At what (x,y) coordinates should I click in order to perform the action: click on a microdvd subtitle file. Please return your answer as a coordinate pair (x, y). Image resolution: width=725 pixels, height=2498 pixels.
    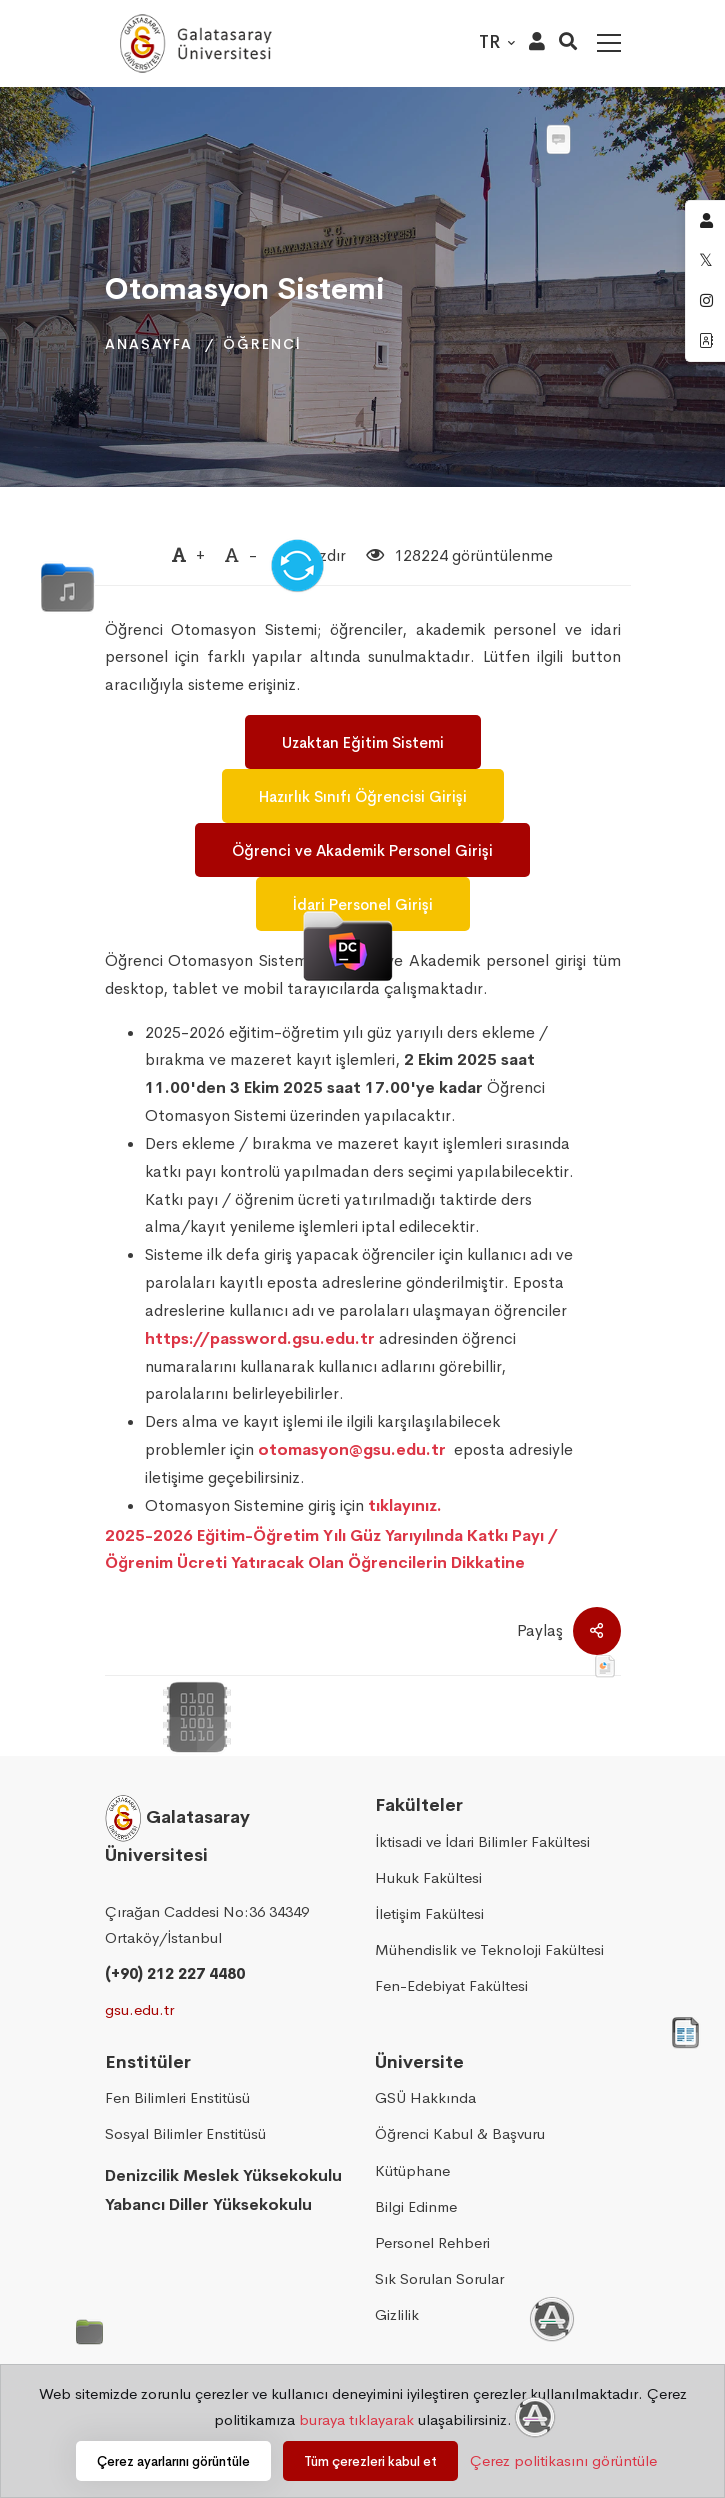
    Looking at the image, I should click on (558, 139).